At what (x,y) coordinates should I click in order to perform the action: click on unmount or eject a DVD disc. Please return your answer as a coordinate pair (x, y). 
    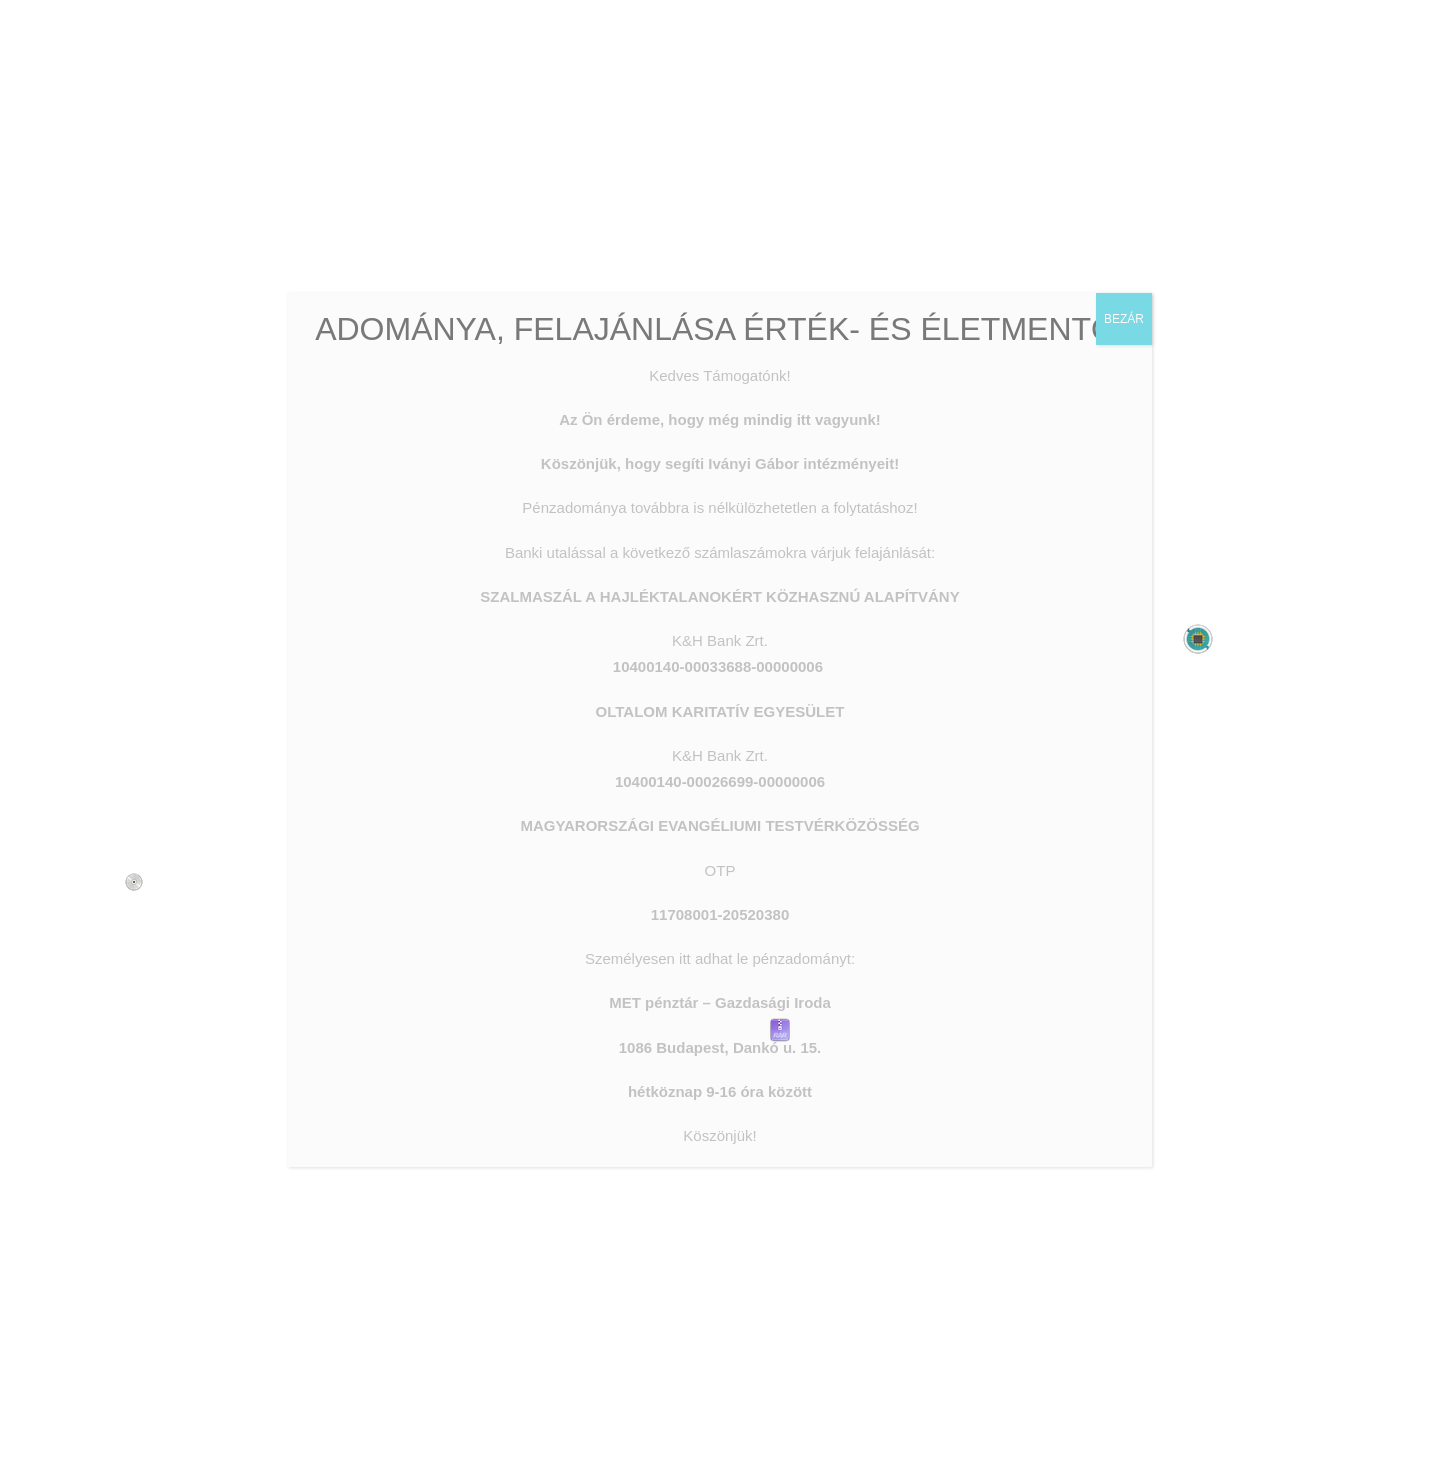
    Looking at the image, I should click on (134, 882).